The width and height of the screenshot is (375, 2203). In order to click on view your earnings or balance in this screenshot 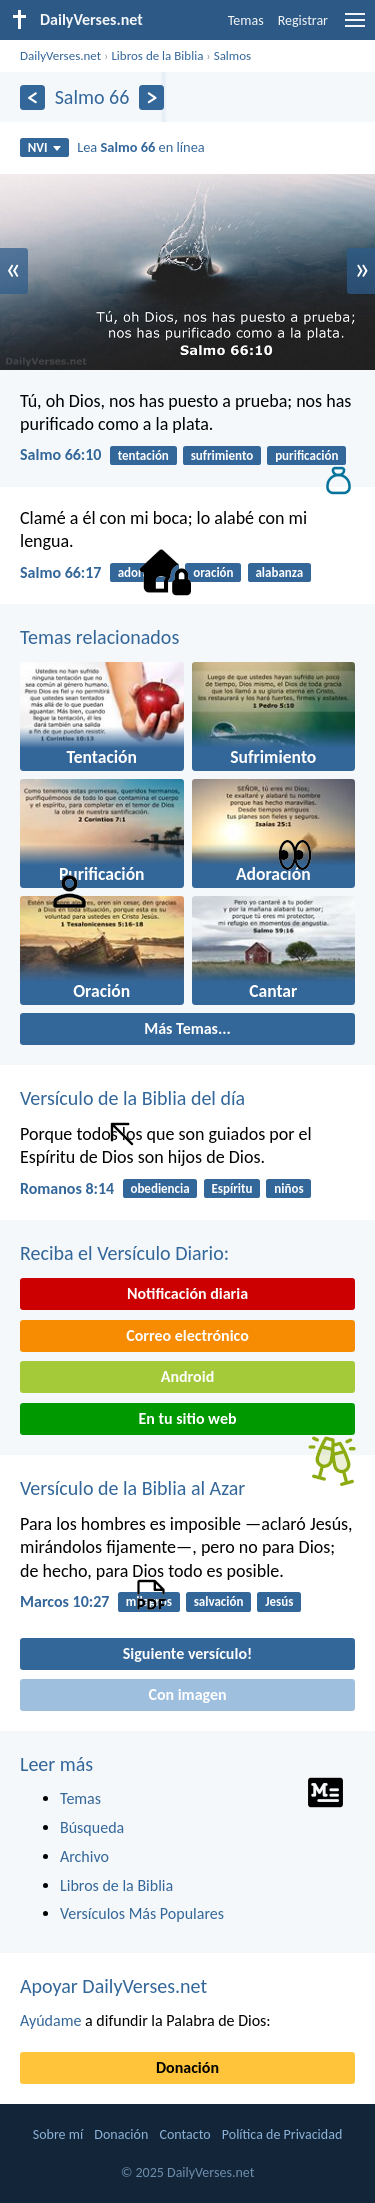, I will do `click(338, 480)`.